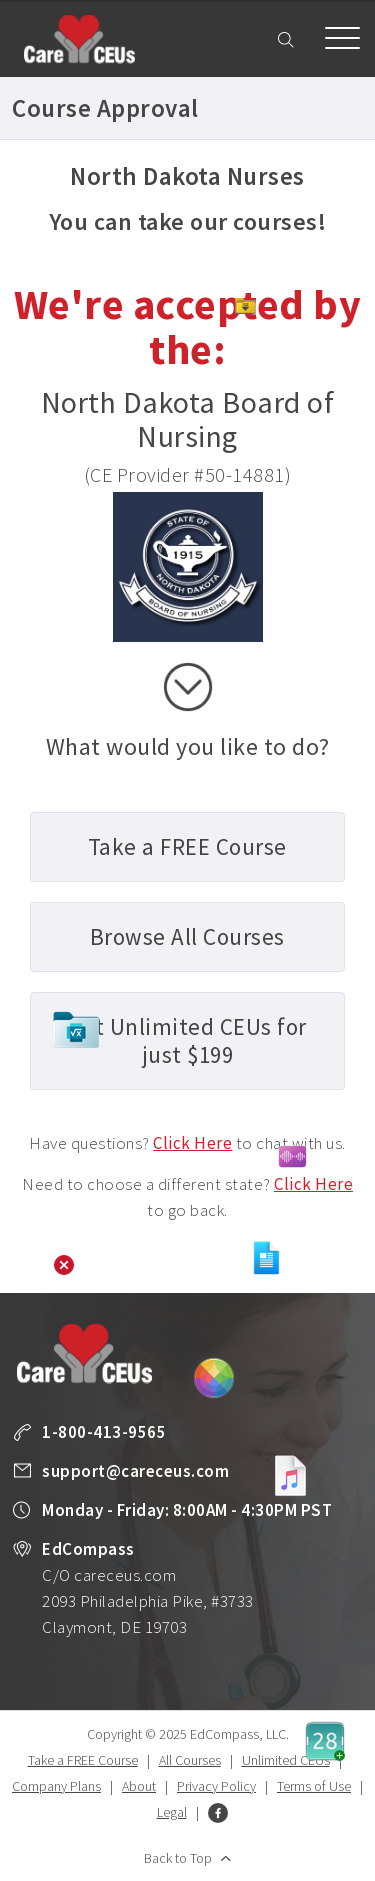  What do you see at coordinates (64, 1265) in the screenshot?
I see `cancel or close a dialog` at bounding box center [64, 1265].